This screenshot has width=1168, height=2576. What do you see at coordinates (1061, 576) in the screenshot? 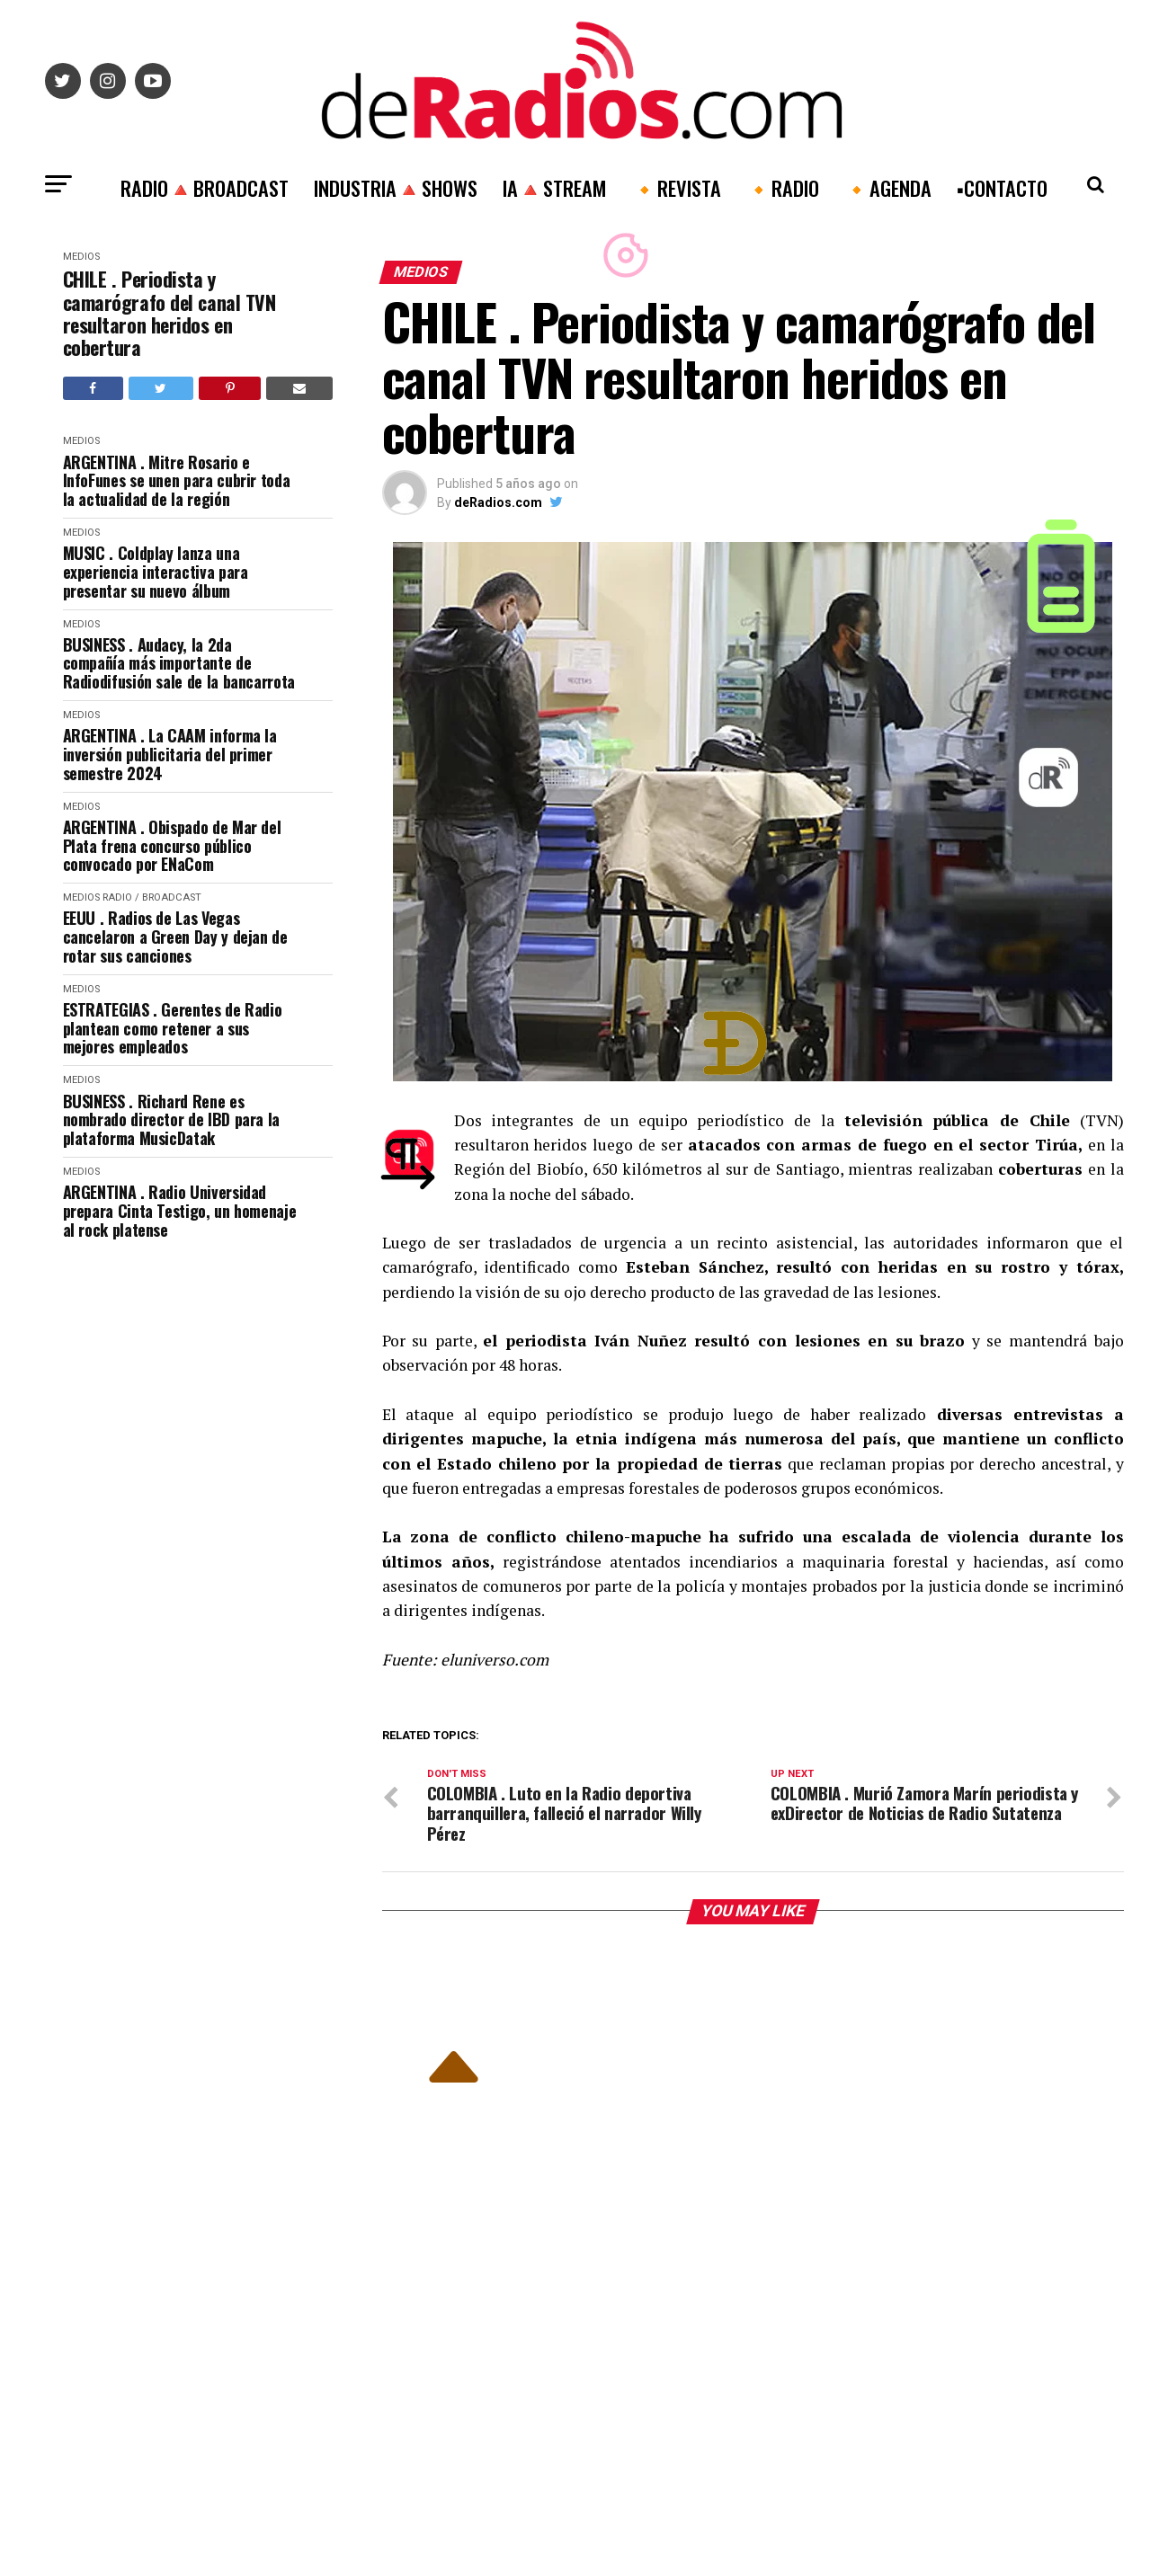
I see `indicates medium battery level` at bounding box center [1061, 576].